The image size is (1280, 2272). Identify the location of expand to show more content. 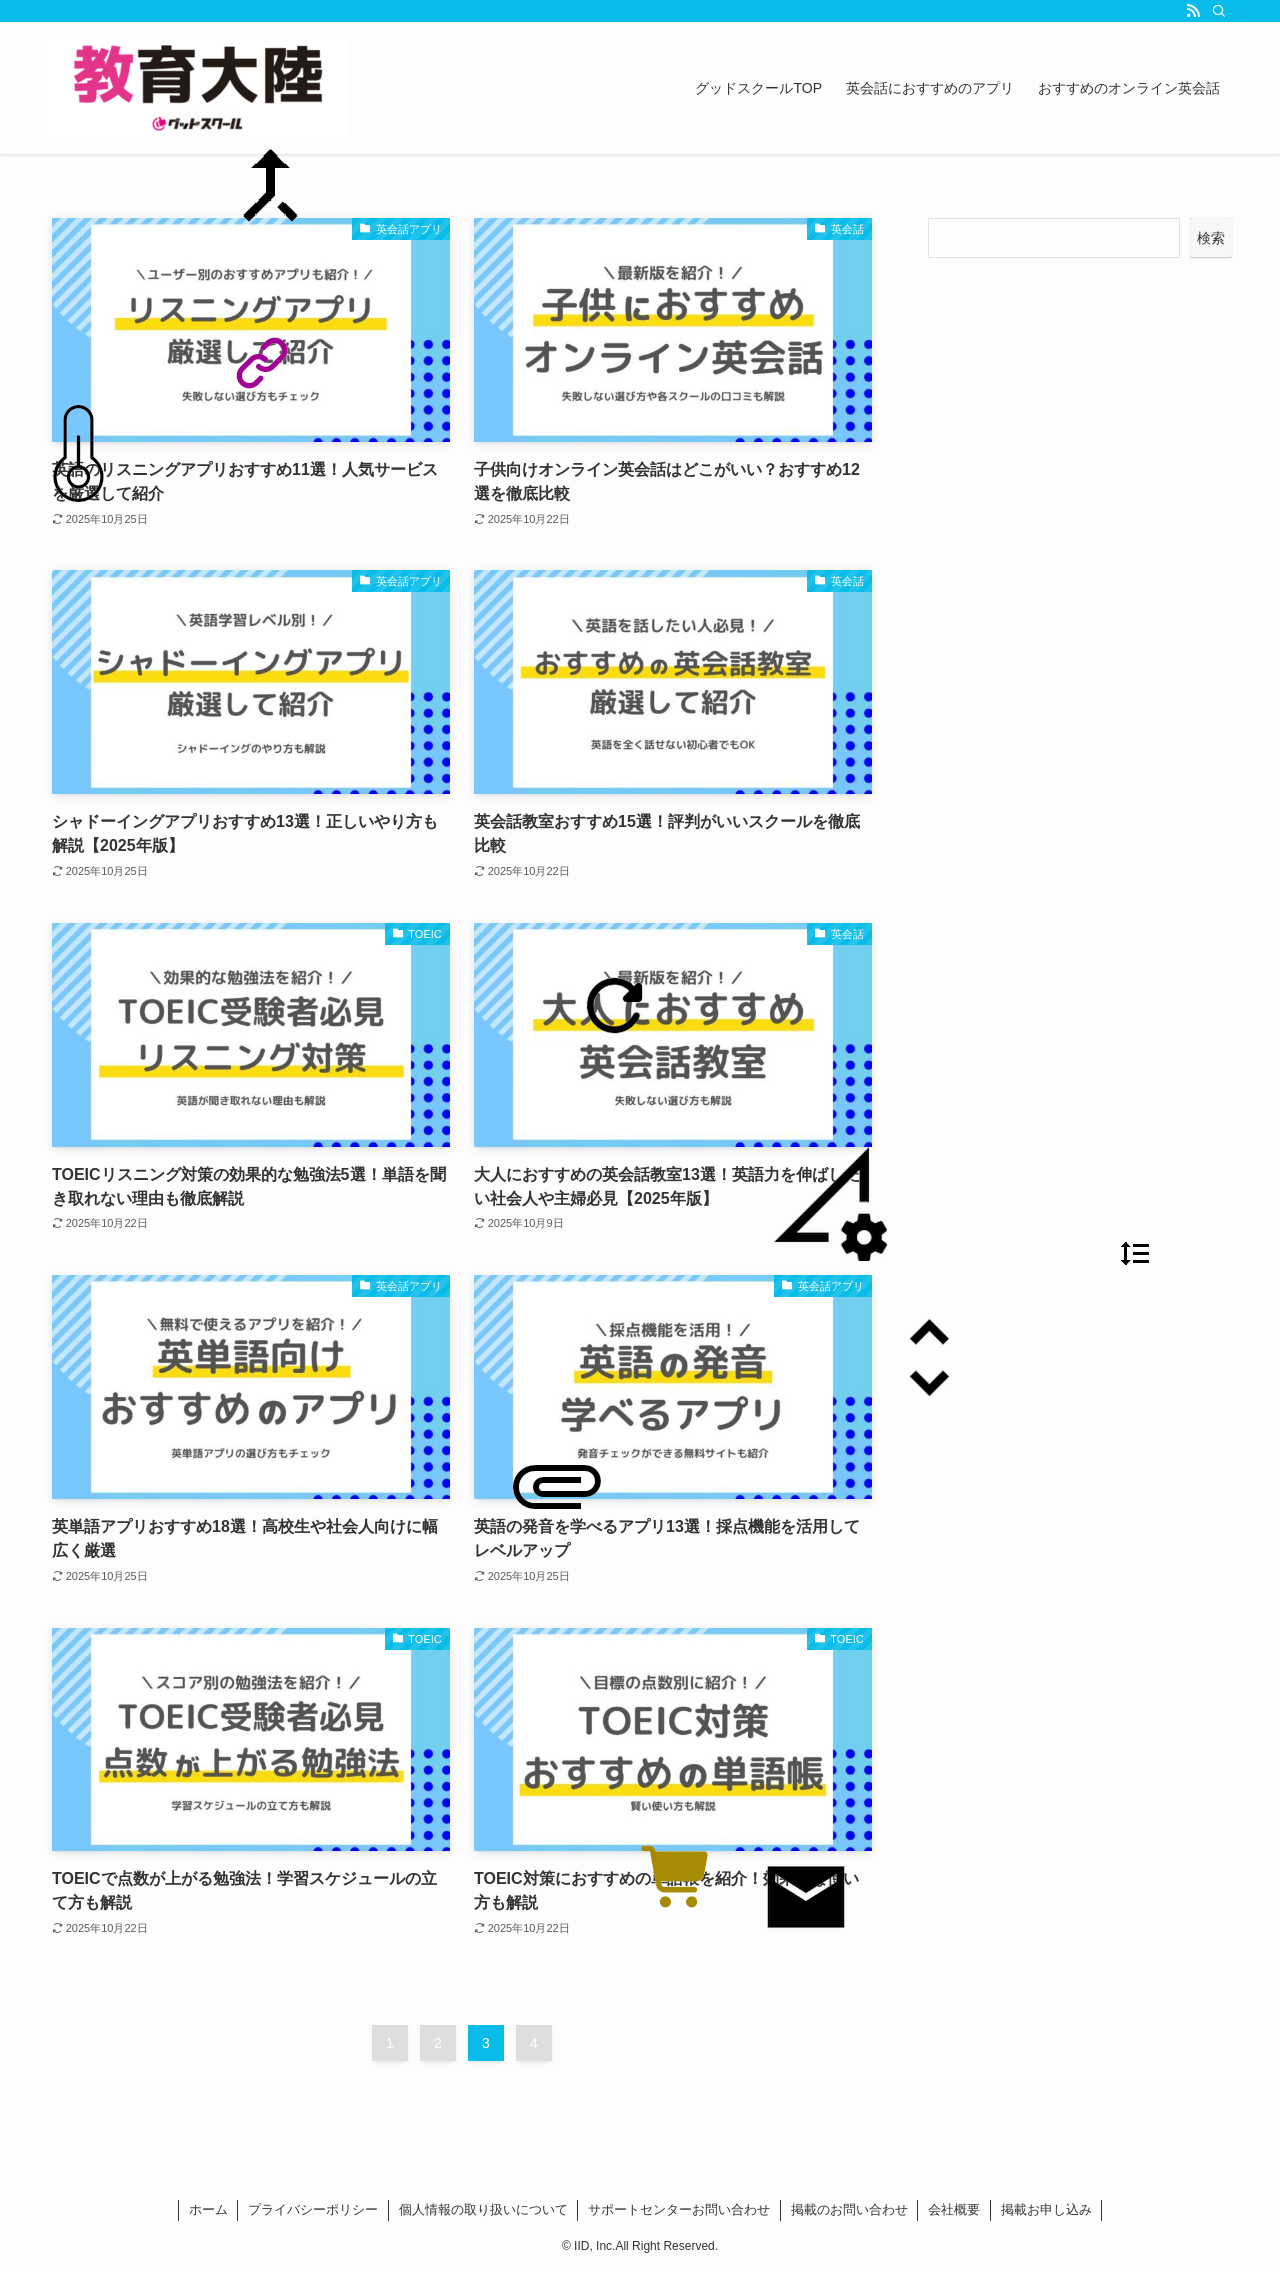
(929, 1357).